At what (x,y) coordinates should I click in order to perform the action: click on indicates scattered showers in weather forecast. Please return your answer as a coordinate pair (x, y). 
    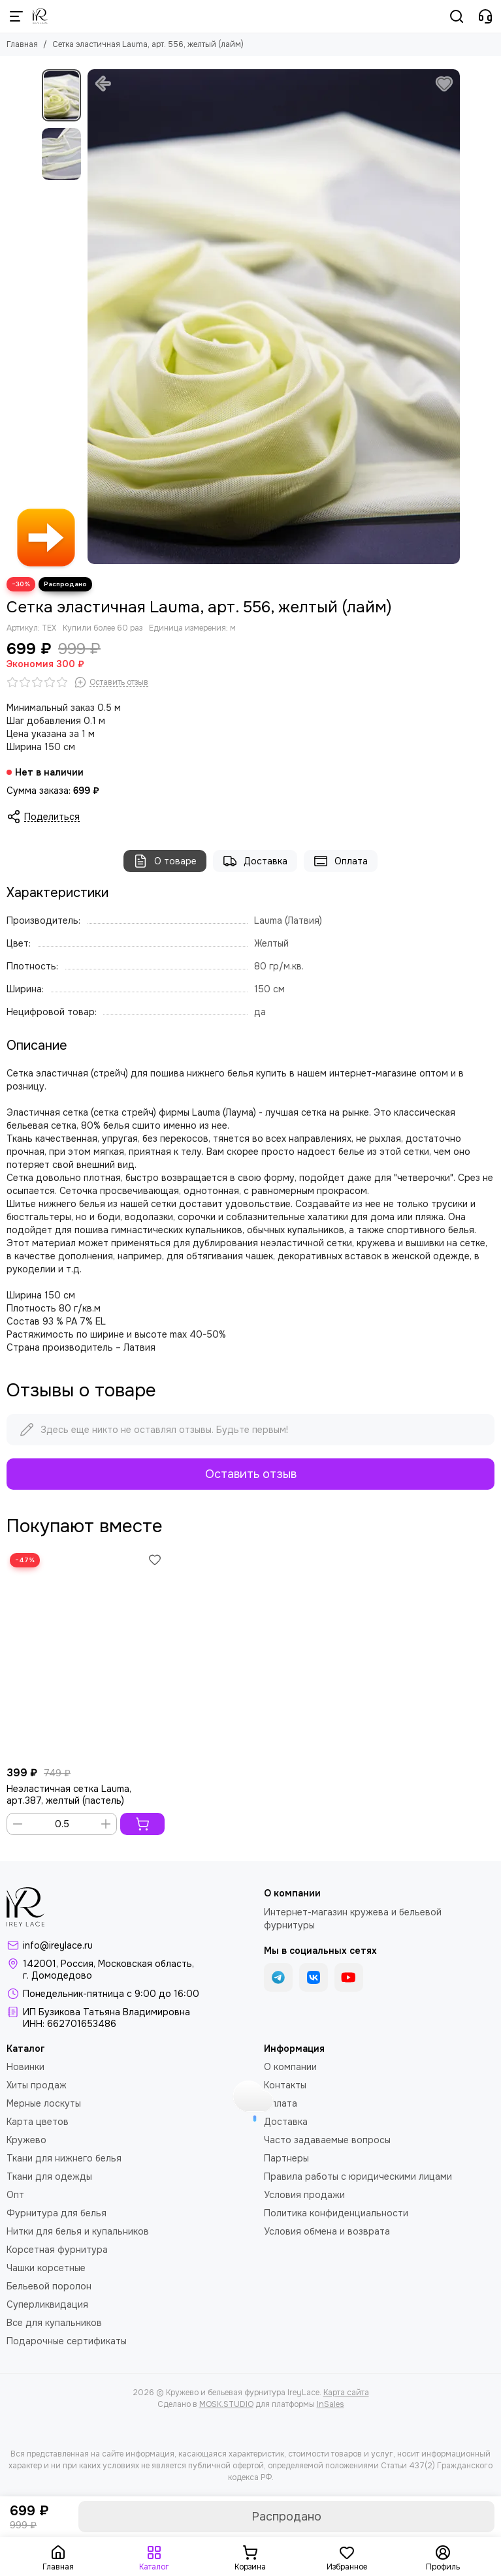
    Looking at the image, I should click on (253, 2101).